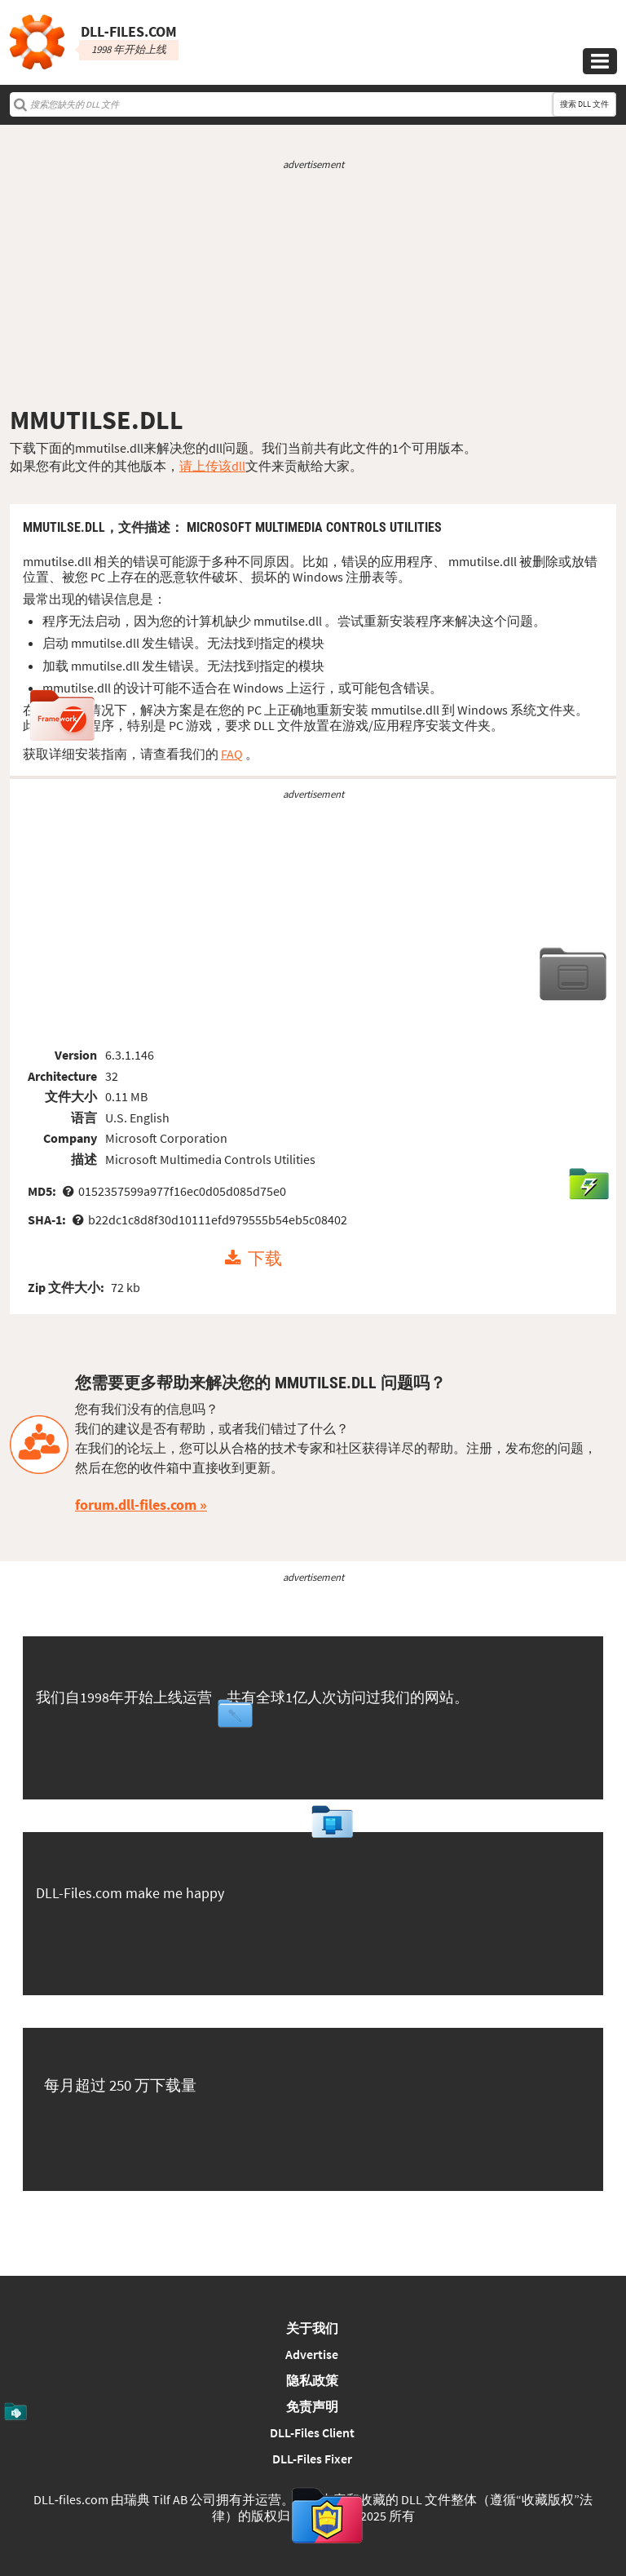 The width and height of the screenshot is (626, 2576). What do you see at coordinates (589, 1184) in the screenshot?
I see `open your GameJolt games folder` at bounding box center [589, 1184].